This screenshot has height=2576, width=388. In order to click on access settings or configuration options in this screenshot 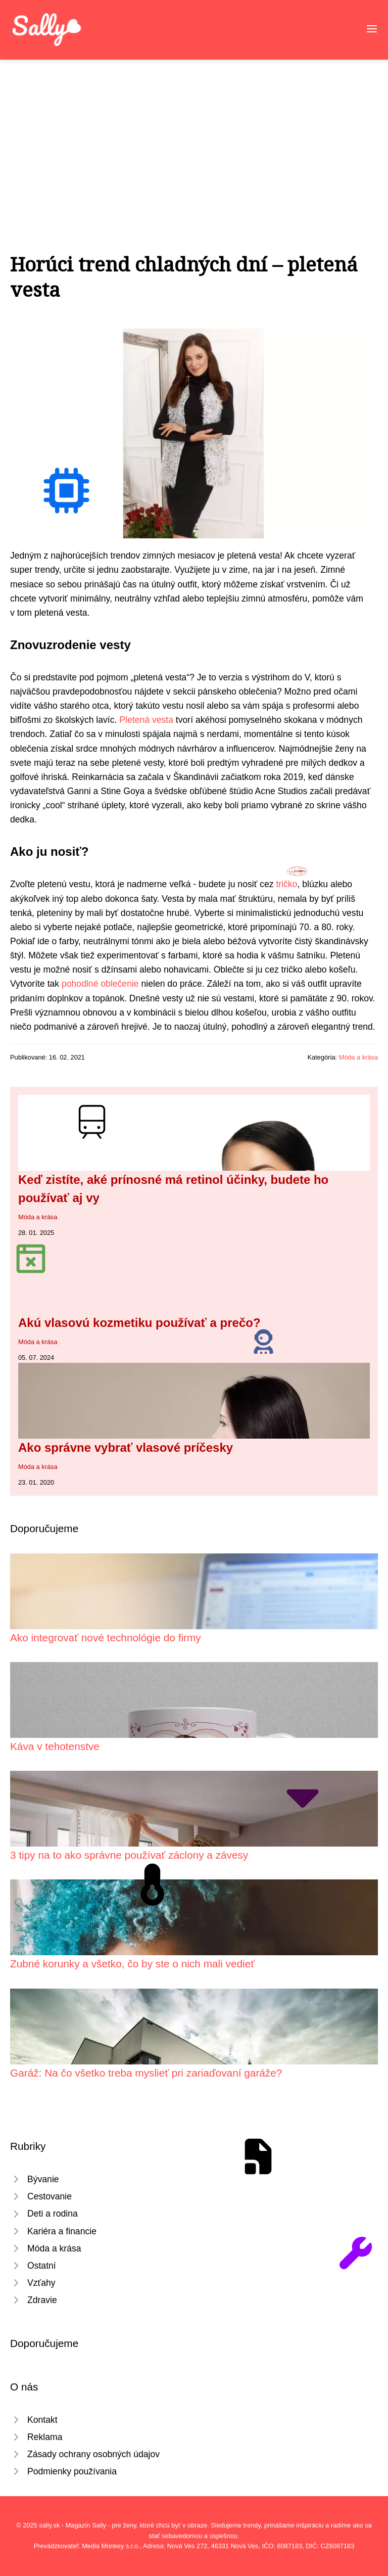, I will do `click(356, 2252)`.